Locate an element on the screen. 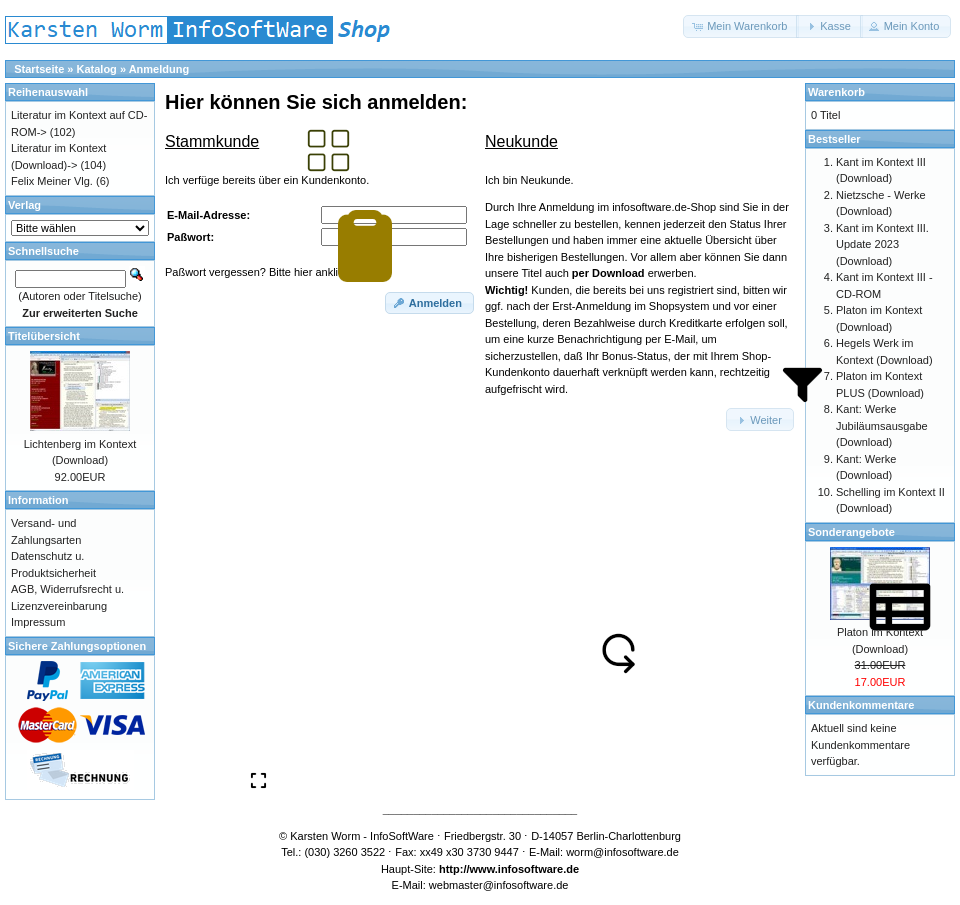  view data in table format is located at coordinates (900, 607).